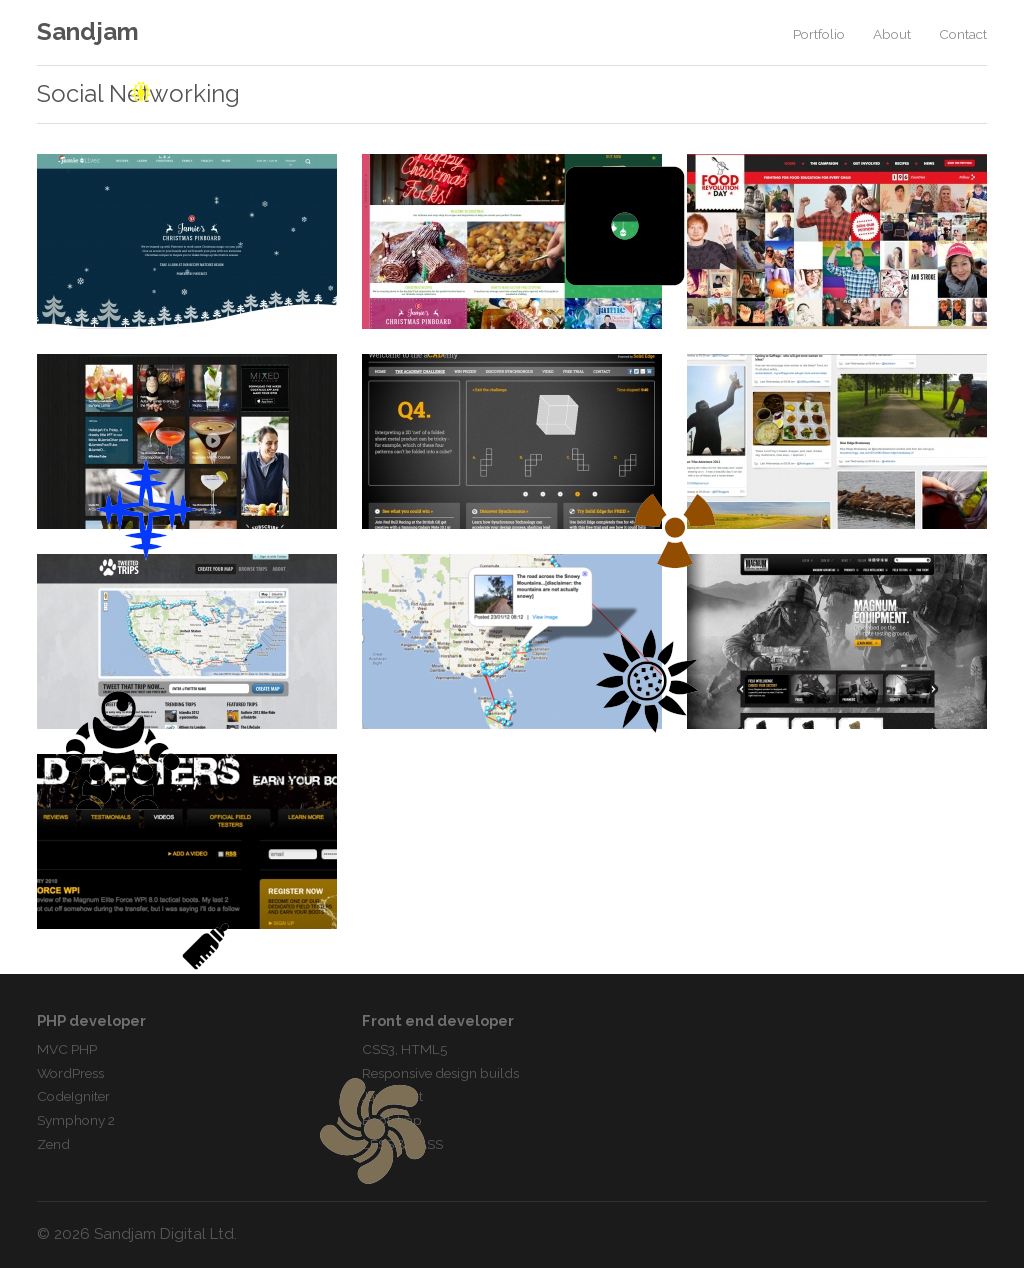 The image size is (1024, 1268). Describe the element at coordinates (373, 1131) in the screenshot. I see `decorative floral element or embellishment` at that location.